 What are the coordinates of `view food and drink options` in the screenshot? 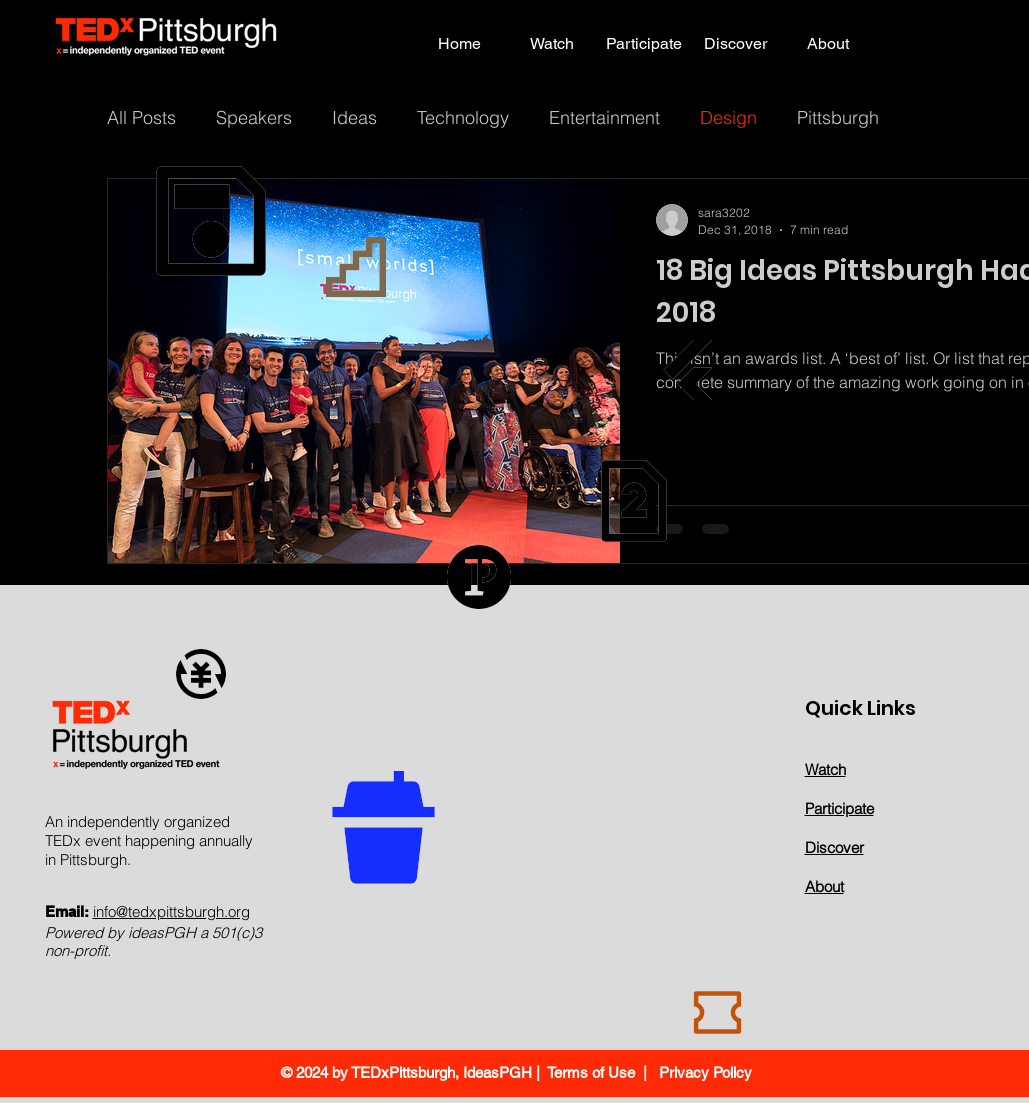 It's located at (383, 832).